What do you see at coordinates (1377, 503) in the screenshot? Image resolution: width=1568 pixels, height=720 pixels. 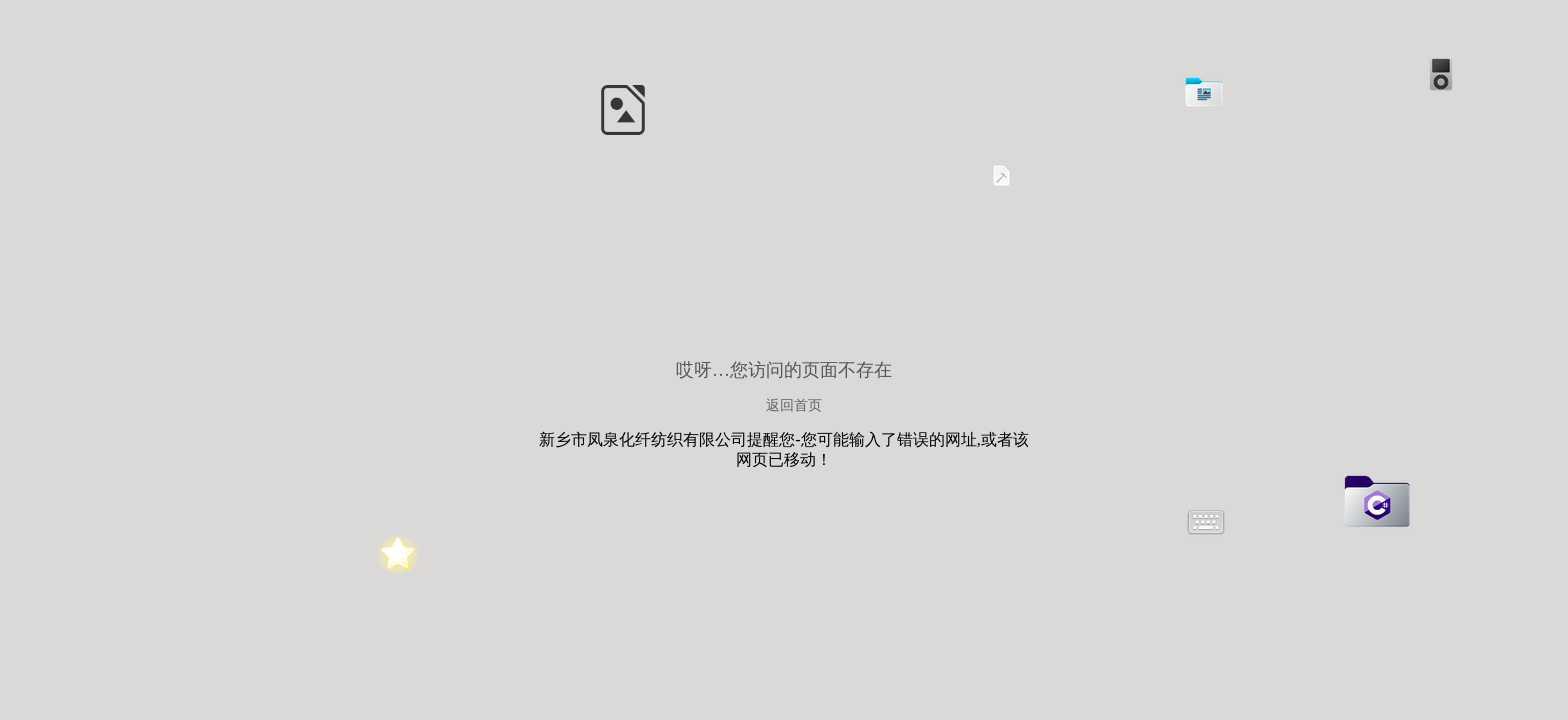 I see `folder containing C# project files` at bounding box center [1377, 503].